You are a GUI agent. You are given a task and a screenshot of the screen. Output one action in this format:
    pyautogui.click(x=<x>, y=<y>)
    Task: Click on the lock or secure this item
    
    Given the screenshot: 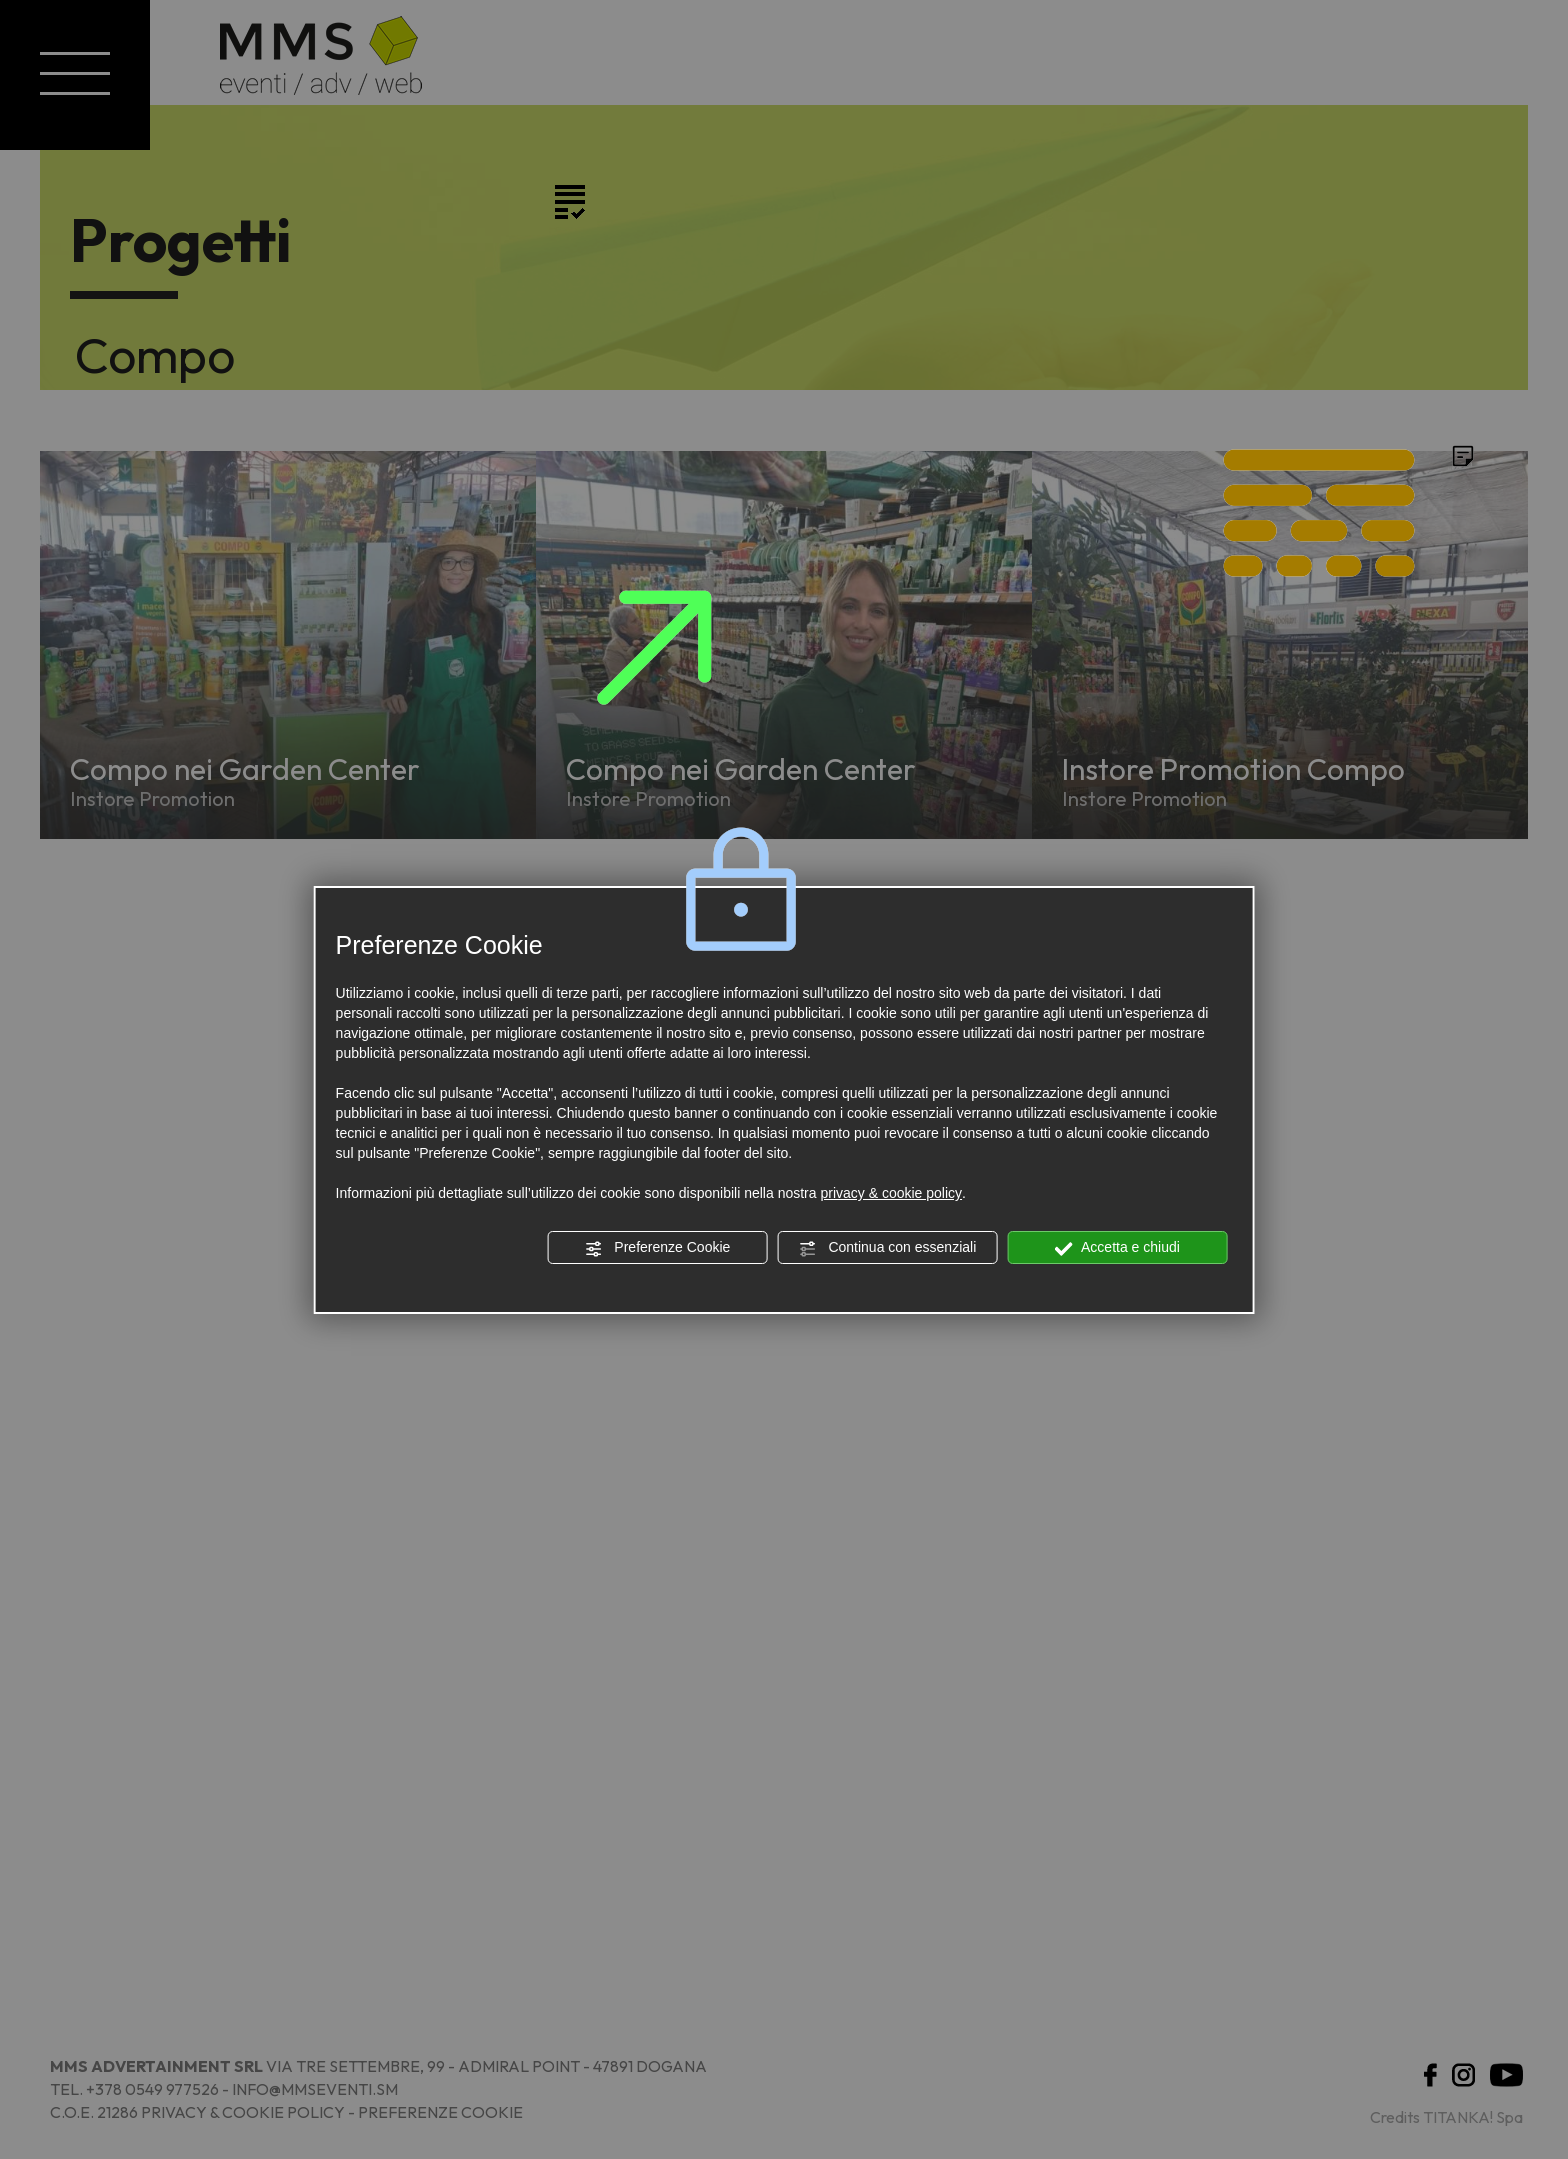 What is the action you would take?
    pyautogui.click(x=741, y=896)
    